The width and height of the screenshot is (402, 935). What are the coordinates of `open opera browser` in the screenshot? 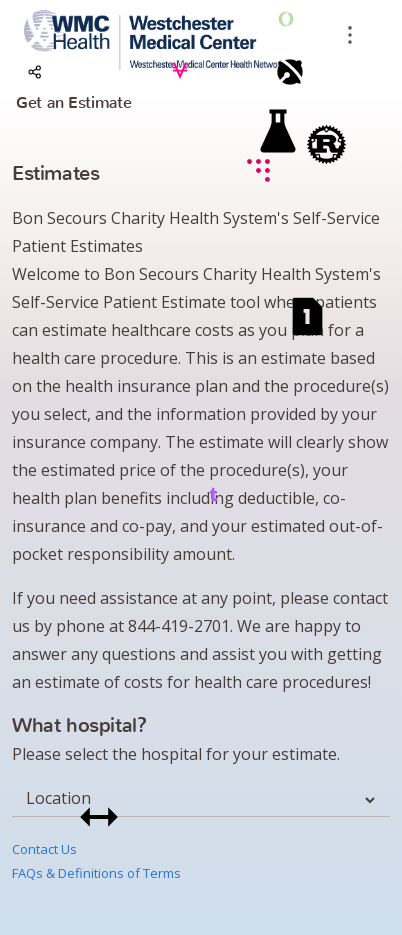 It's located at (286, 19).